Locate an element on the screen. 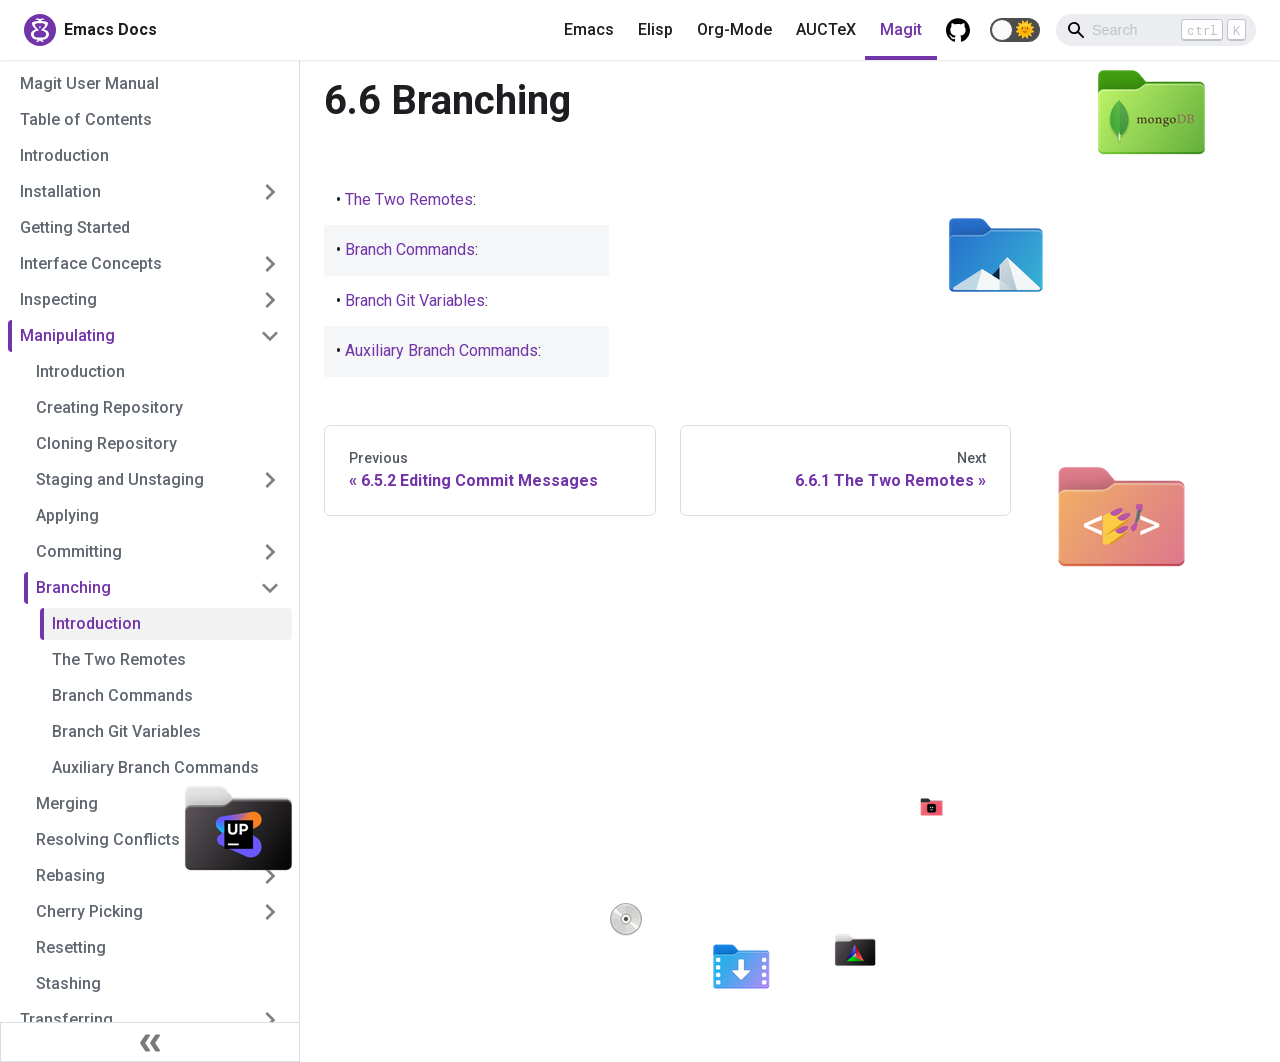  open folder containing landscape or mountain photos is located at coordinates (995, 257).